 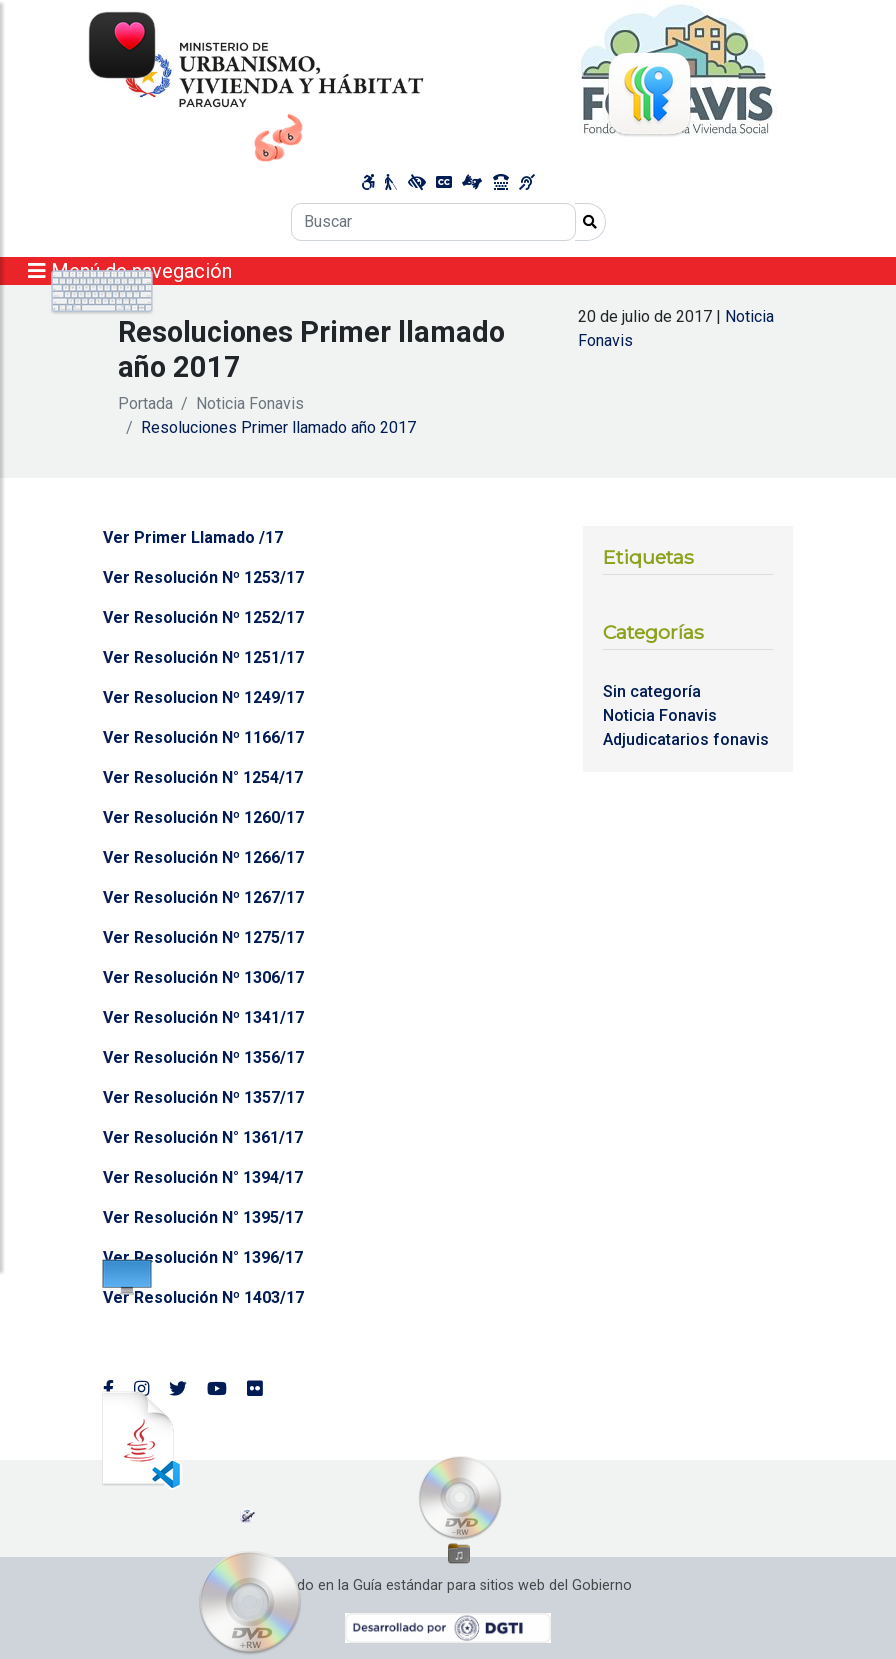 What do you see at coordinates (250, 1604) in the screenshot?
I see `a rewritable DVD disc in the system` at bounding box center [250, 1604].